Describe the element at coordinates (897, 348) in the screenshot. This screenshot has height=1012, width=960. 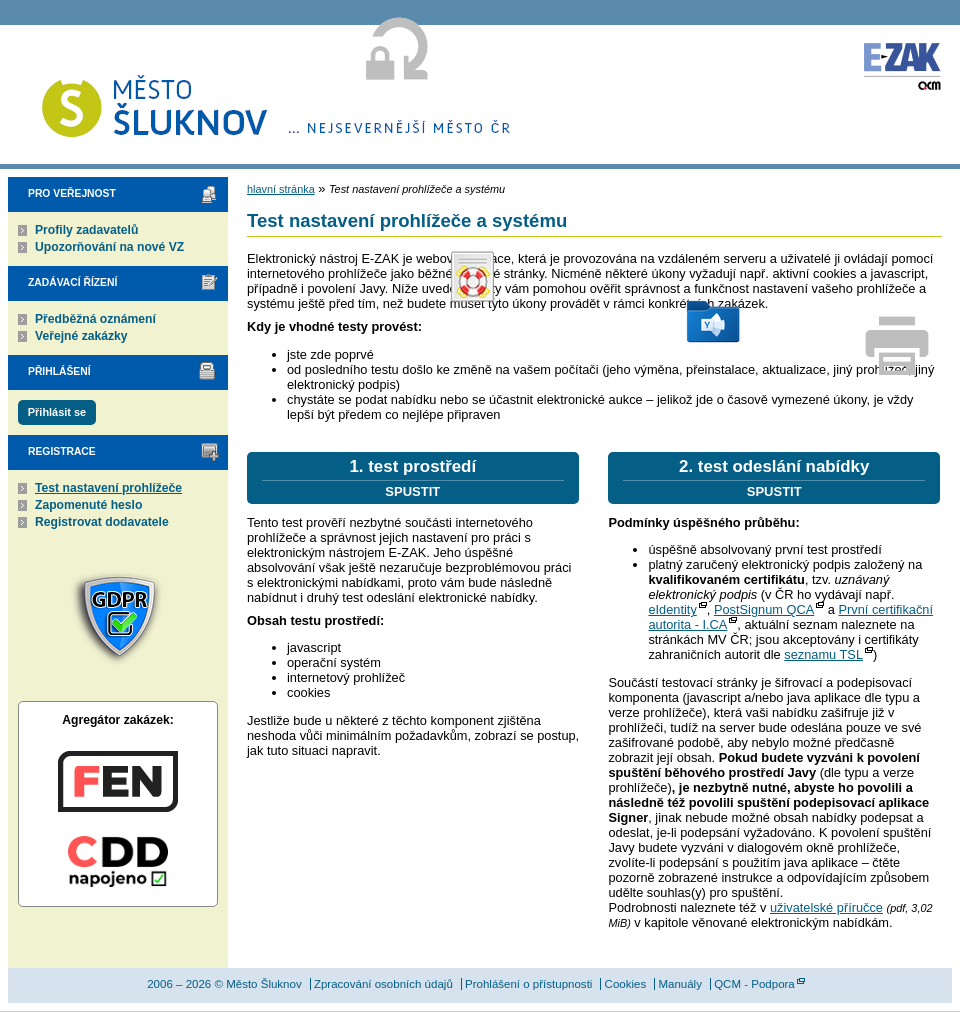
I see `print the current document` at that location.